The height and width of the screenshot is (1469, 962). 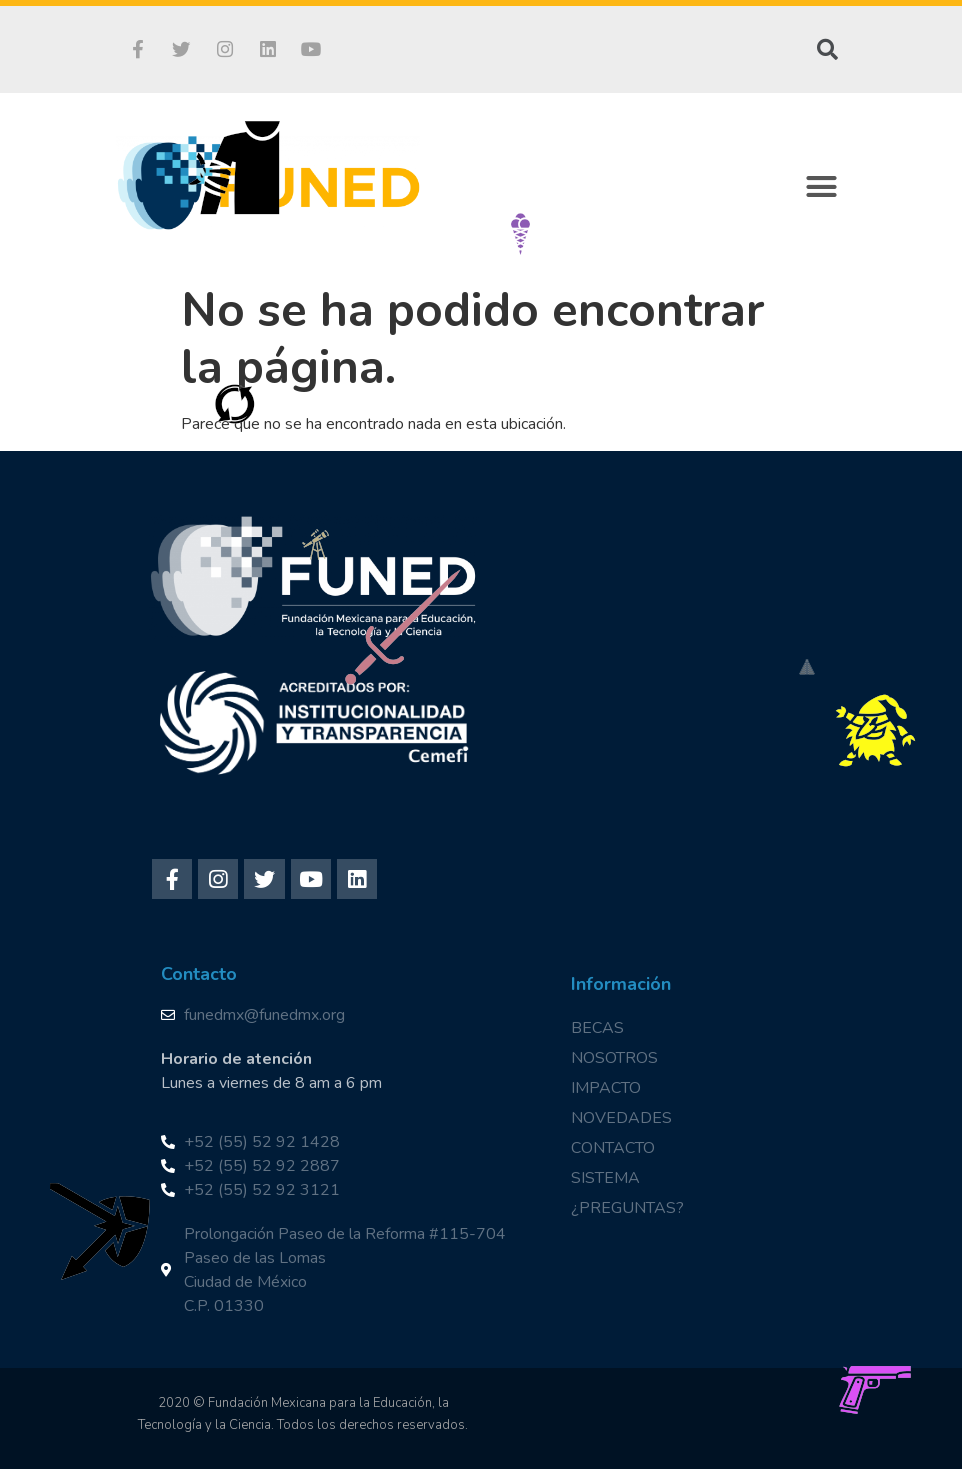 I want to click on enemy character or hostile NPC indicator, so click(x=875, y=730).